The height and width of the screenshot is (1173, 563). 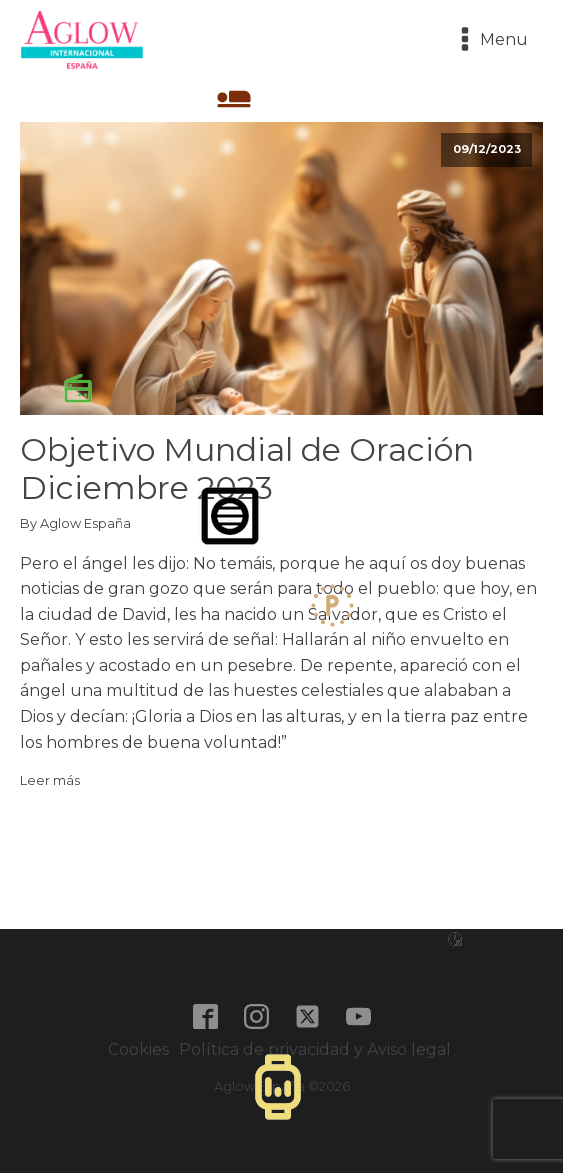 I want to click on indicates parking availability or location, so click(x=332, y=605).